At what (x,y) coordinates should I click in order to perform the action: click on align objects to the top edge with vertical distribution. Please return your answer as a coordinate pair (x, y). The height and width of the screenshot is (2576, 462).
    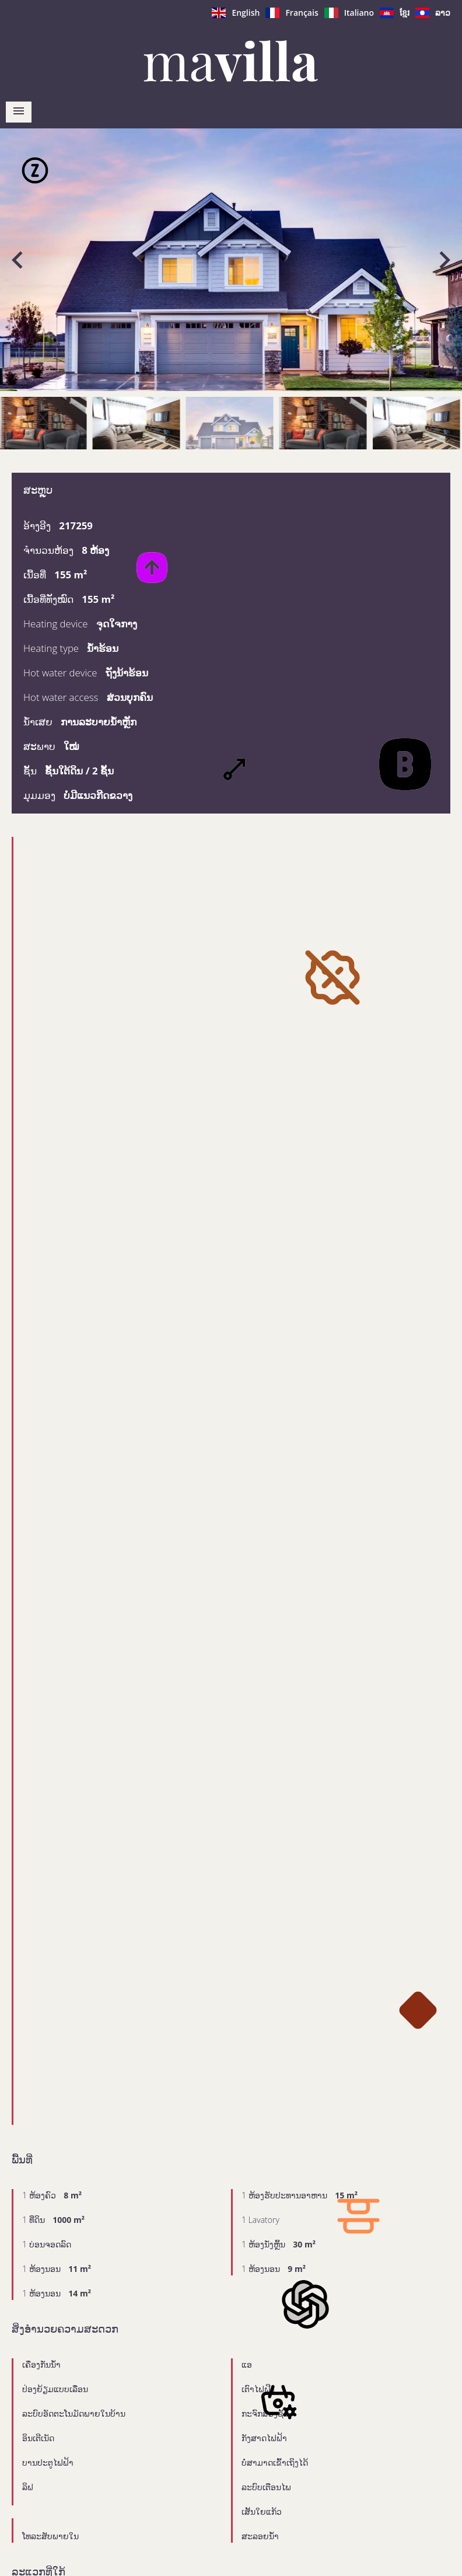
    Looking at the image, I should click on (358, 2216).